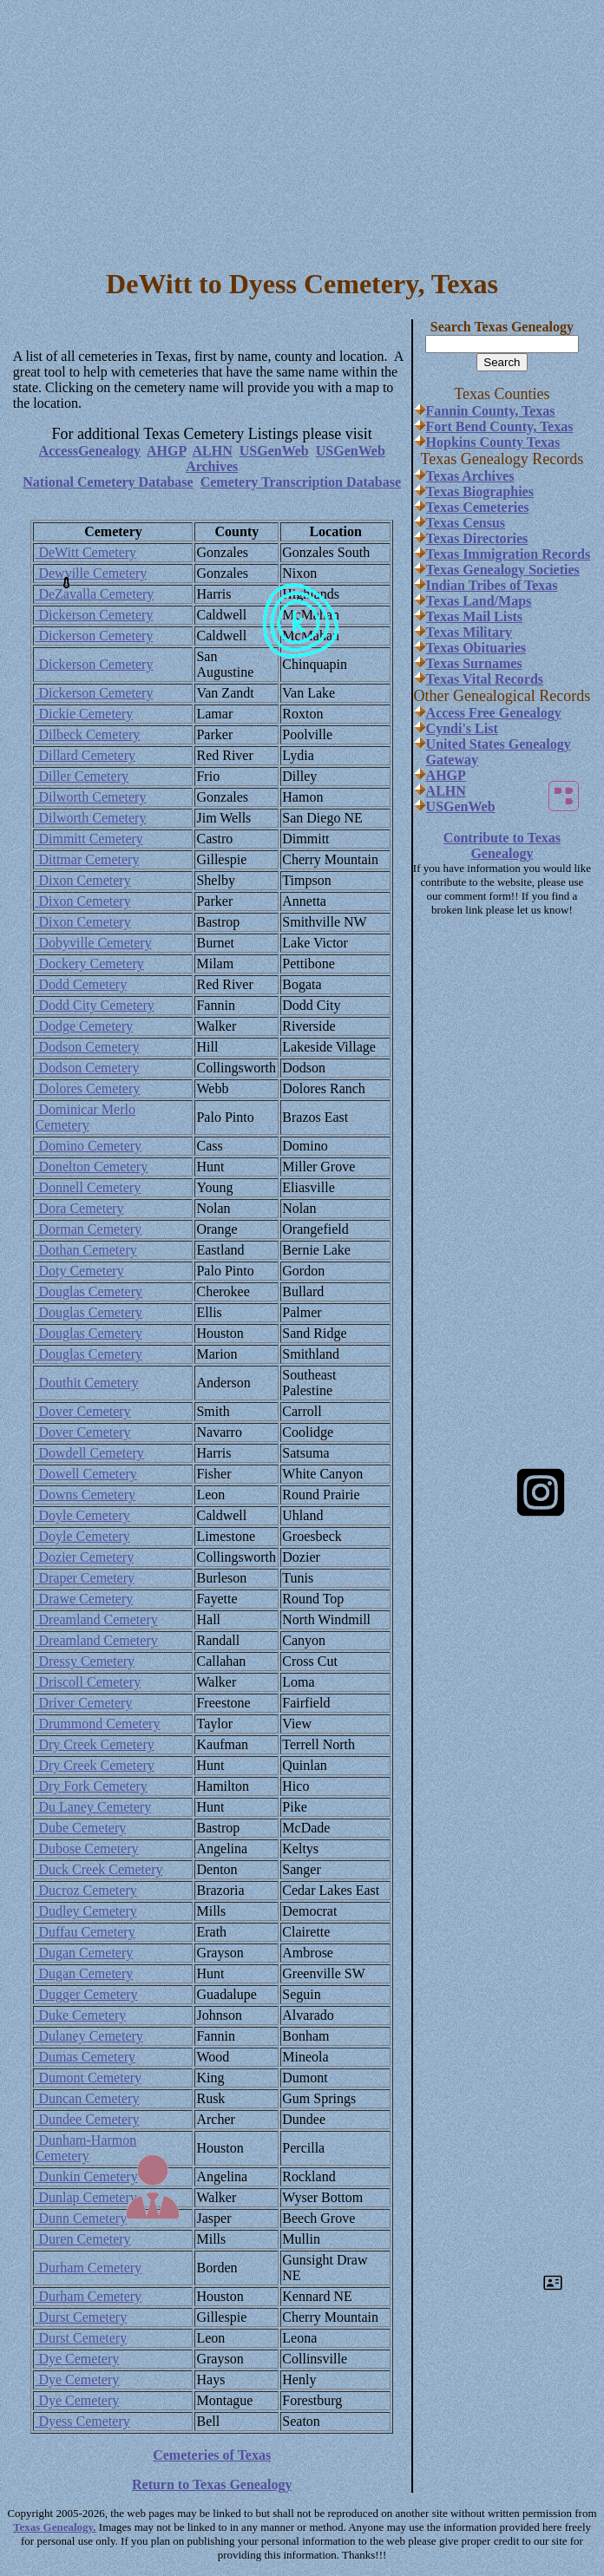 Image resolution: width=604 pixels, height=2576 pixels. What do you see at coordinates (153, 2186) in the screenshot?
I see `view professional or business profile` at bounding box center [153, 2186].